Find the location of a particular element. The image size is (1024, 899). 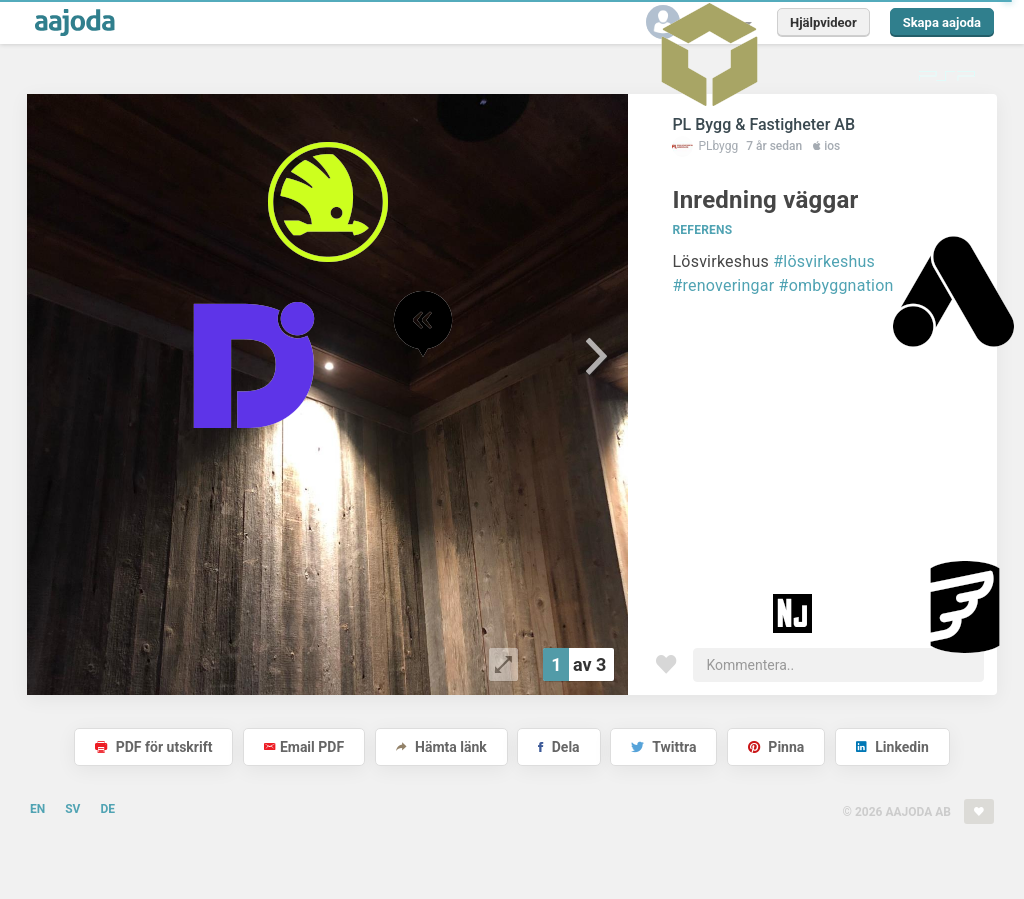

flyway database migration tool logo is located at coordinates (965, 607).